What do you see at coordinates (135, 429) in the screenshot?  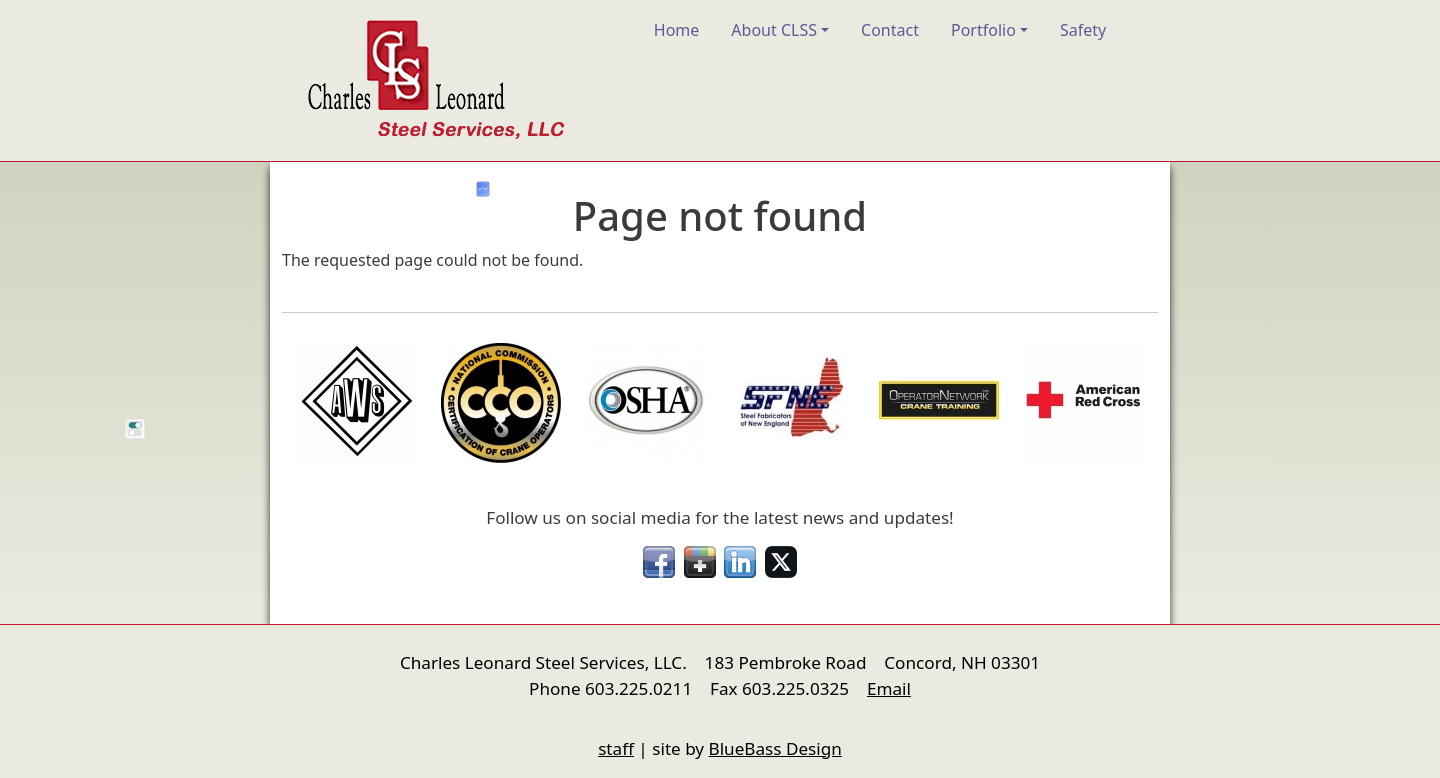 I see `open system tweaks or settings customization` at bounding box center [135, 429].